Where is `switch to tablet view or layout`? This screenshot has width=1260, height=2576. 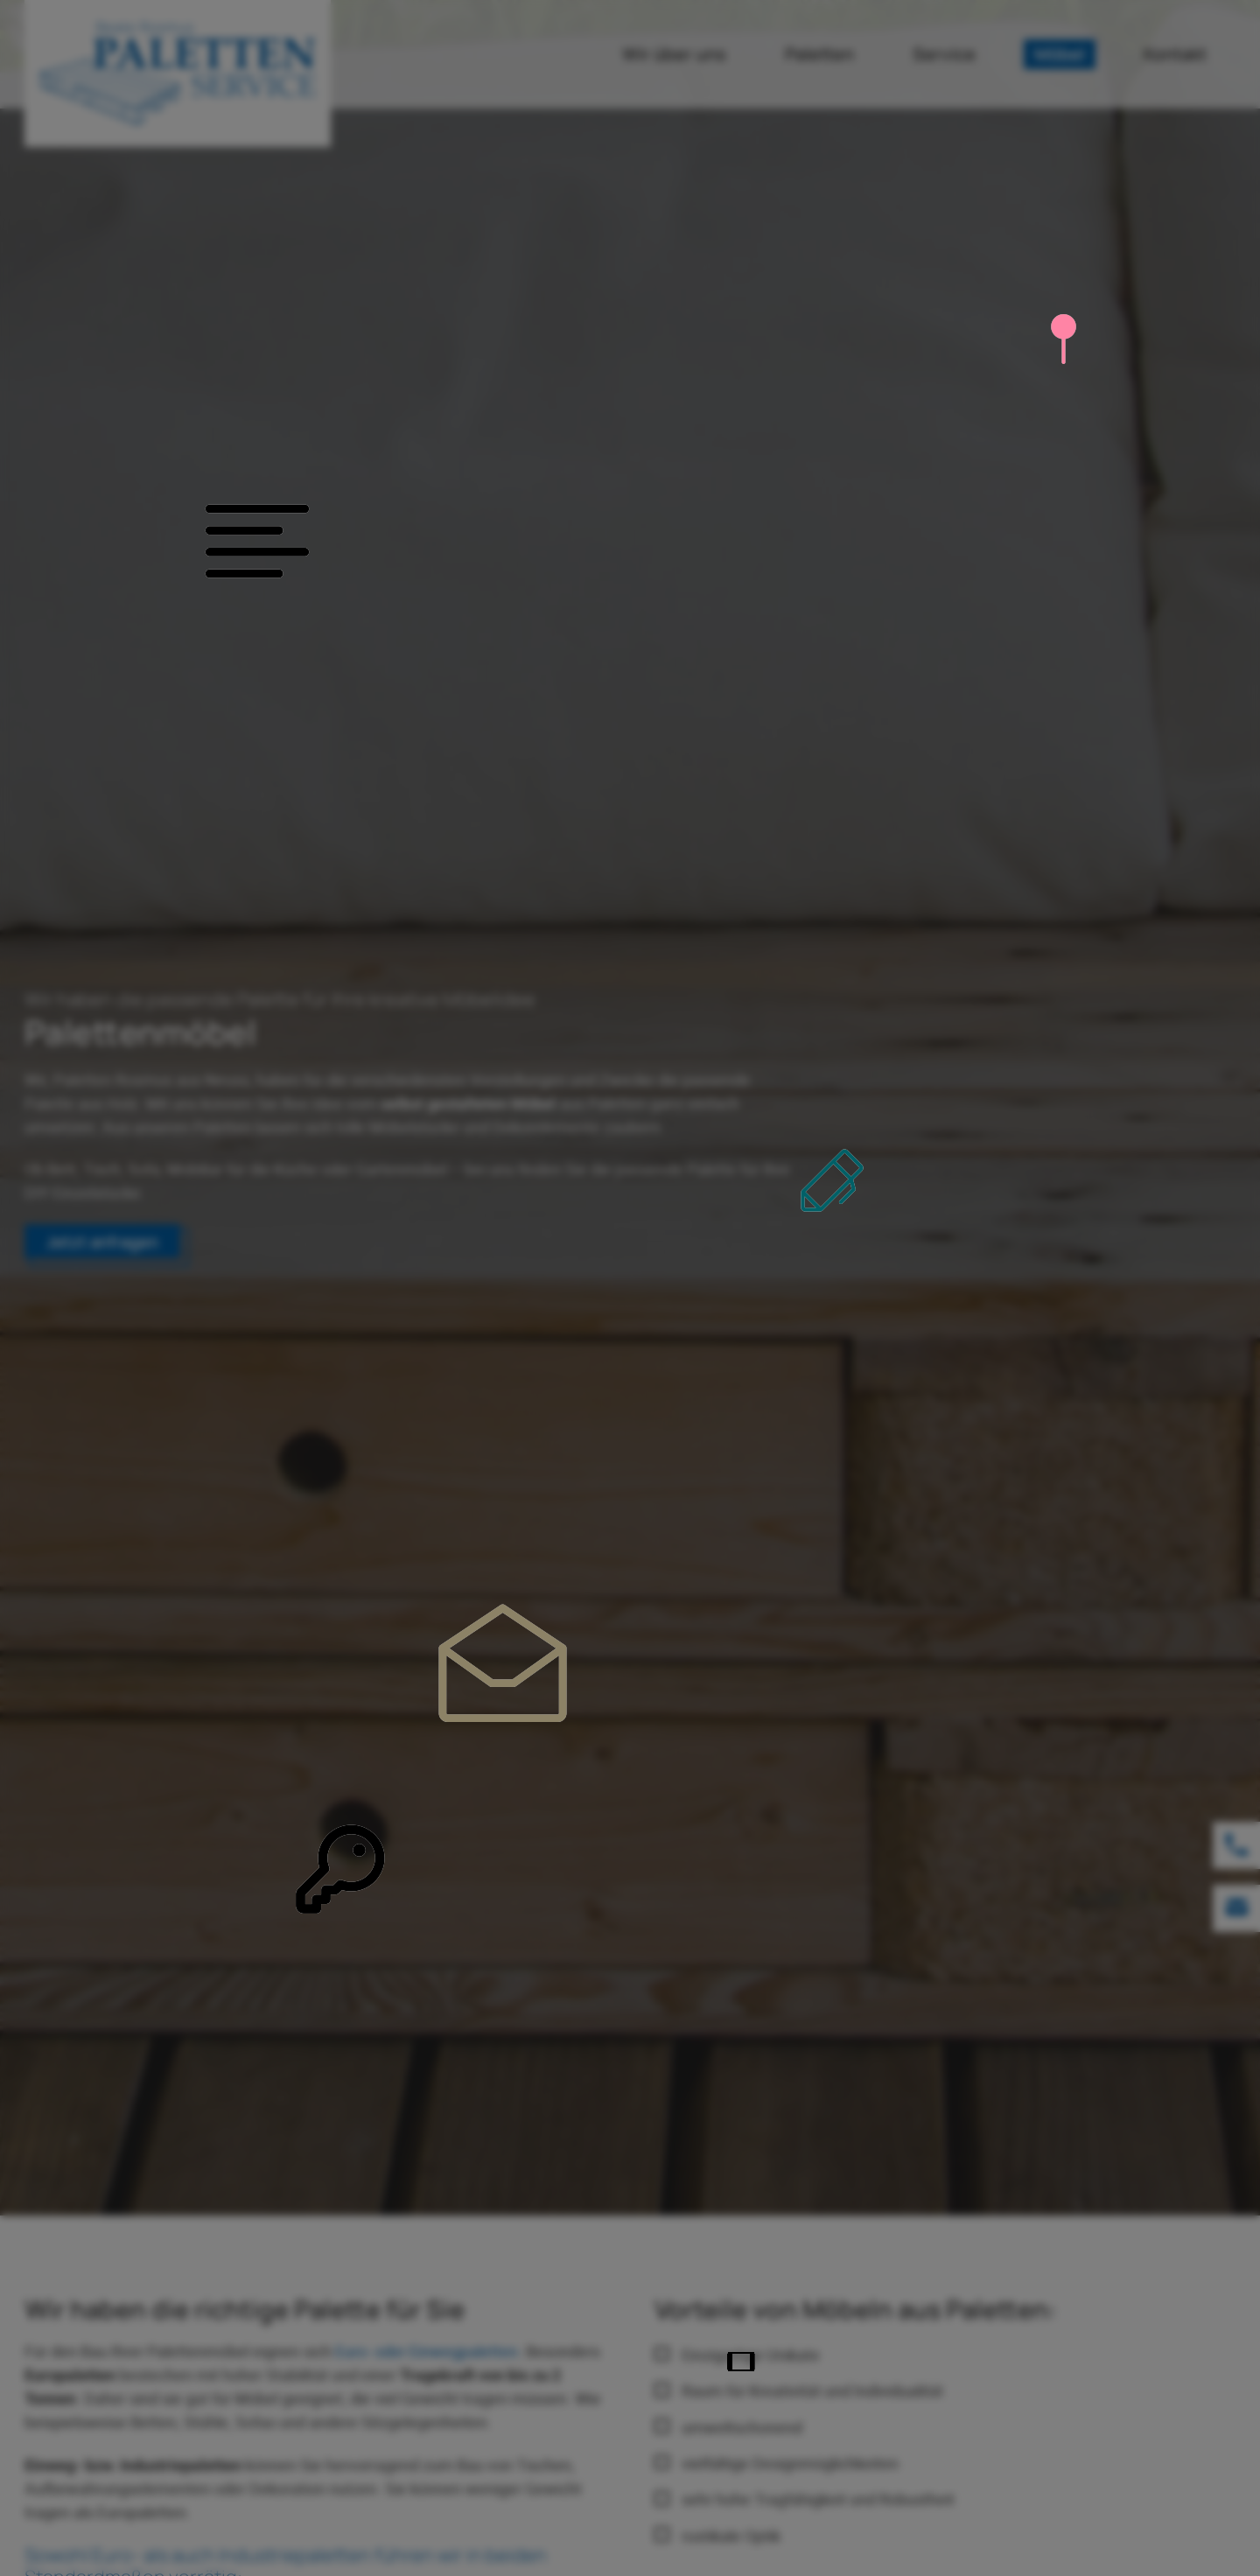
switch to tablet view or layout is located at coordinates (741, 2362).